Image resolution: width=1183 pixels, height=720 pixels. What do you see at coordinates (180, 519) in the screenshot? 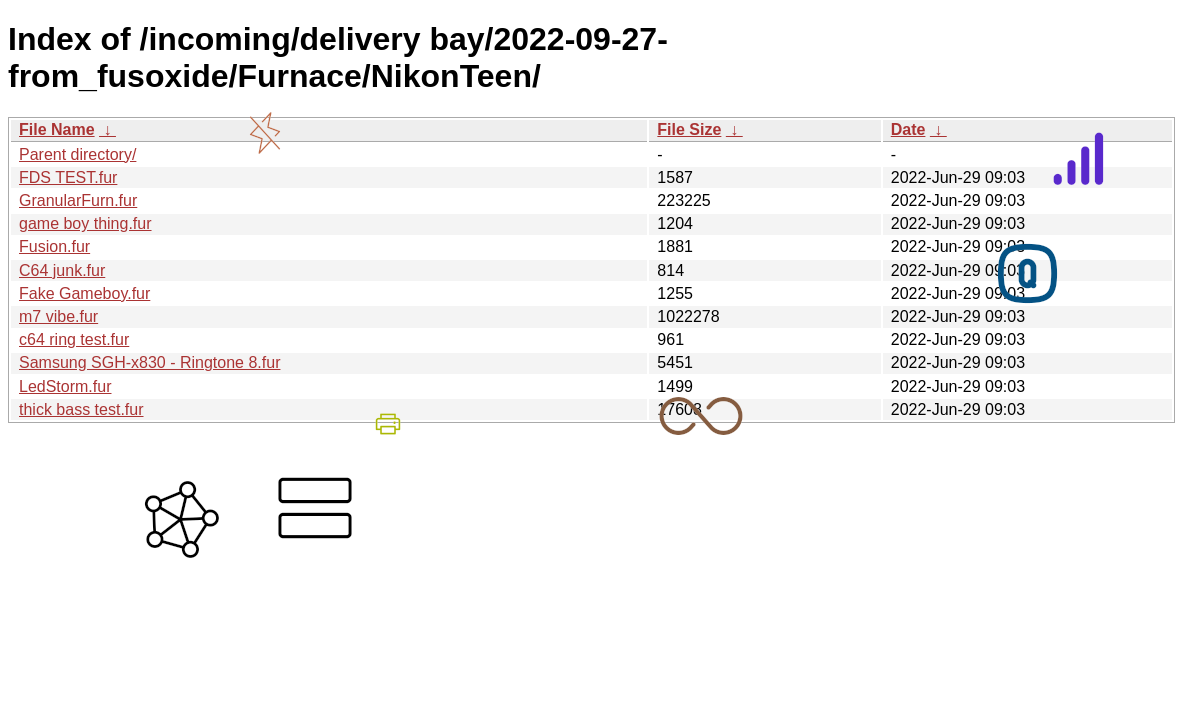
I see `access fediverse or federated social networks` at bounding box center [180, 519].